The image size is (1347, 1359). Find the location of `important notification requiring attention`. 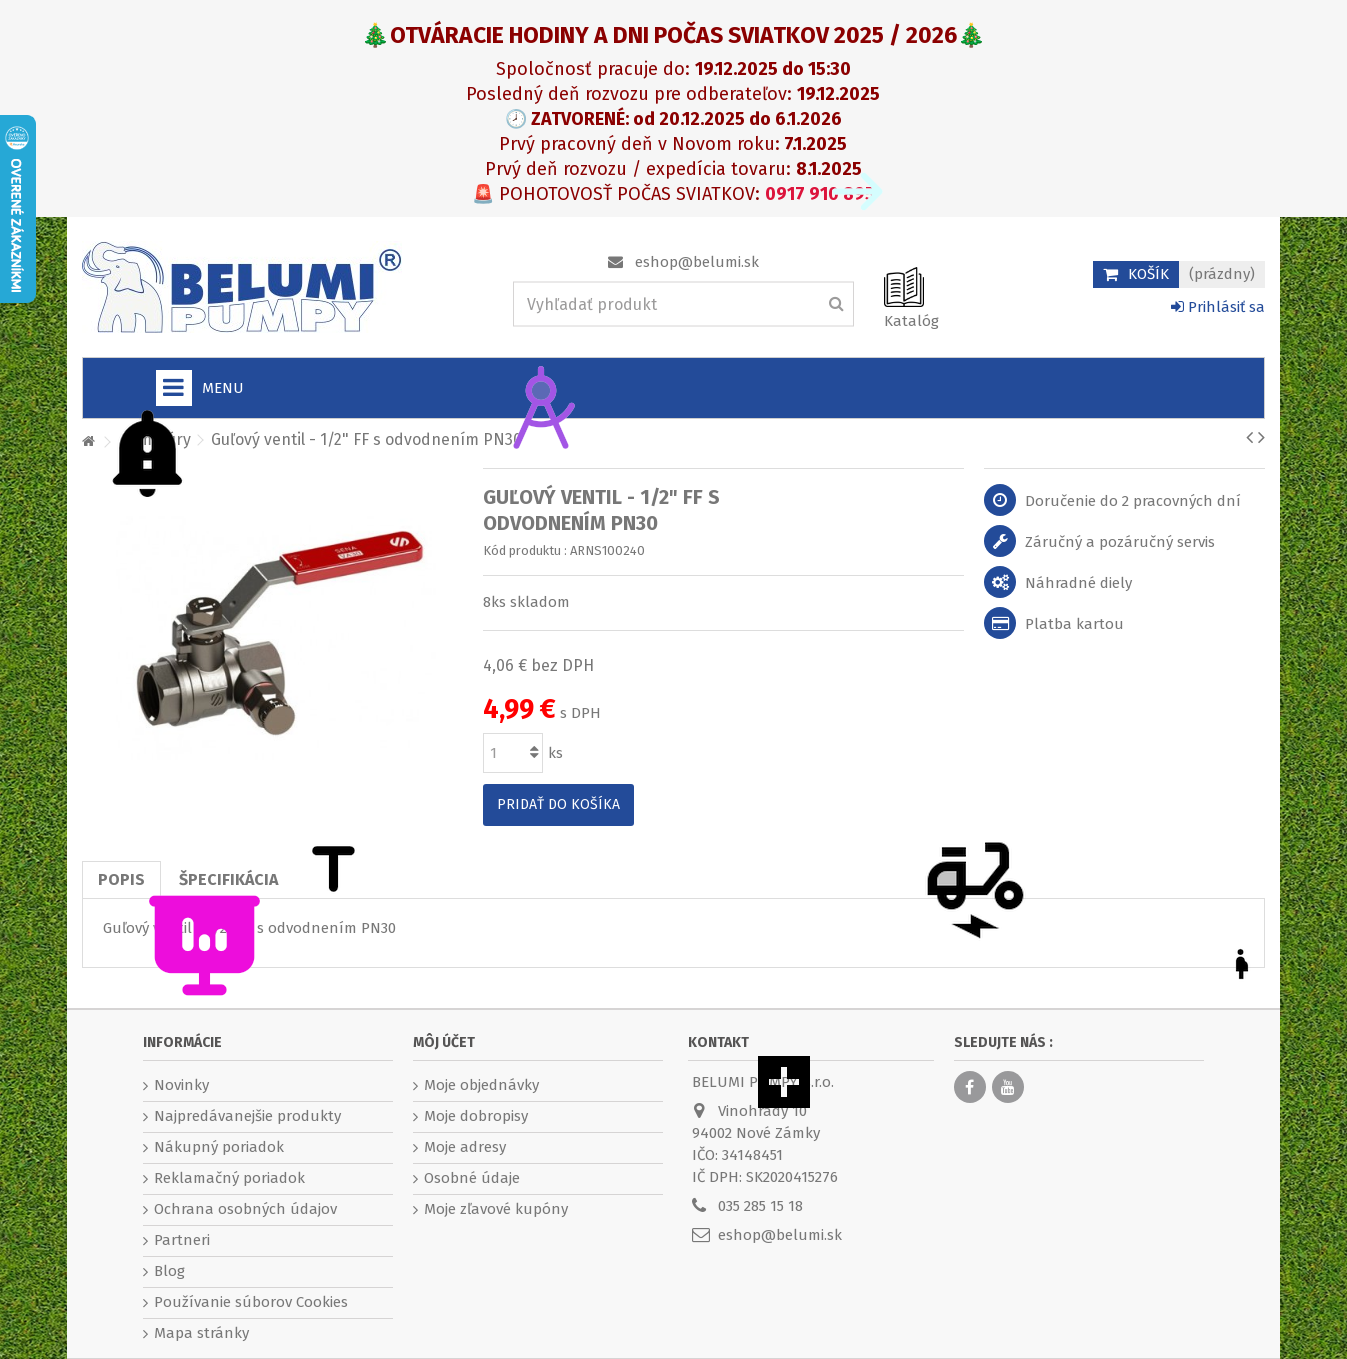

important notification requiring attention is located at coordinates (147, 452).